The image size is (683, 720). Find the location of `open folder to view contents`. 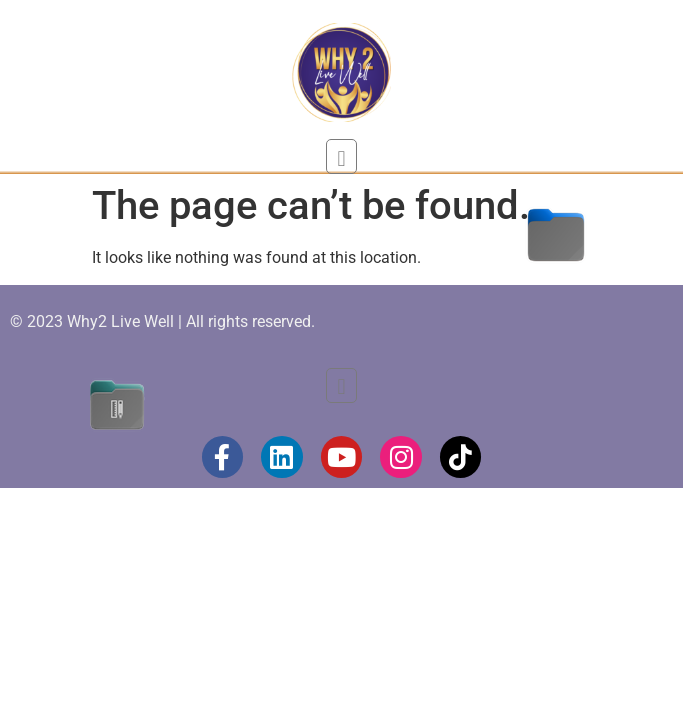

open folder to view contents is located at coordinates (556, 235).